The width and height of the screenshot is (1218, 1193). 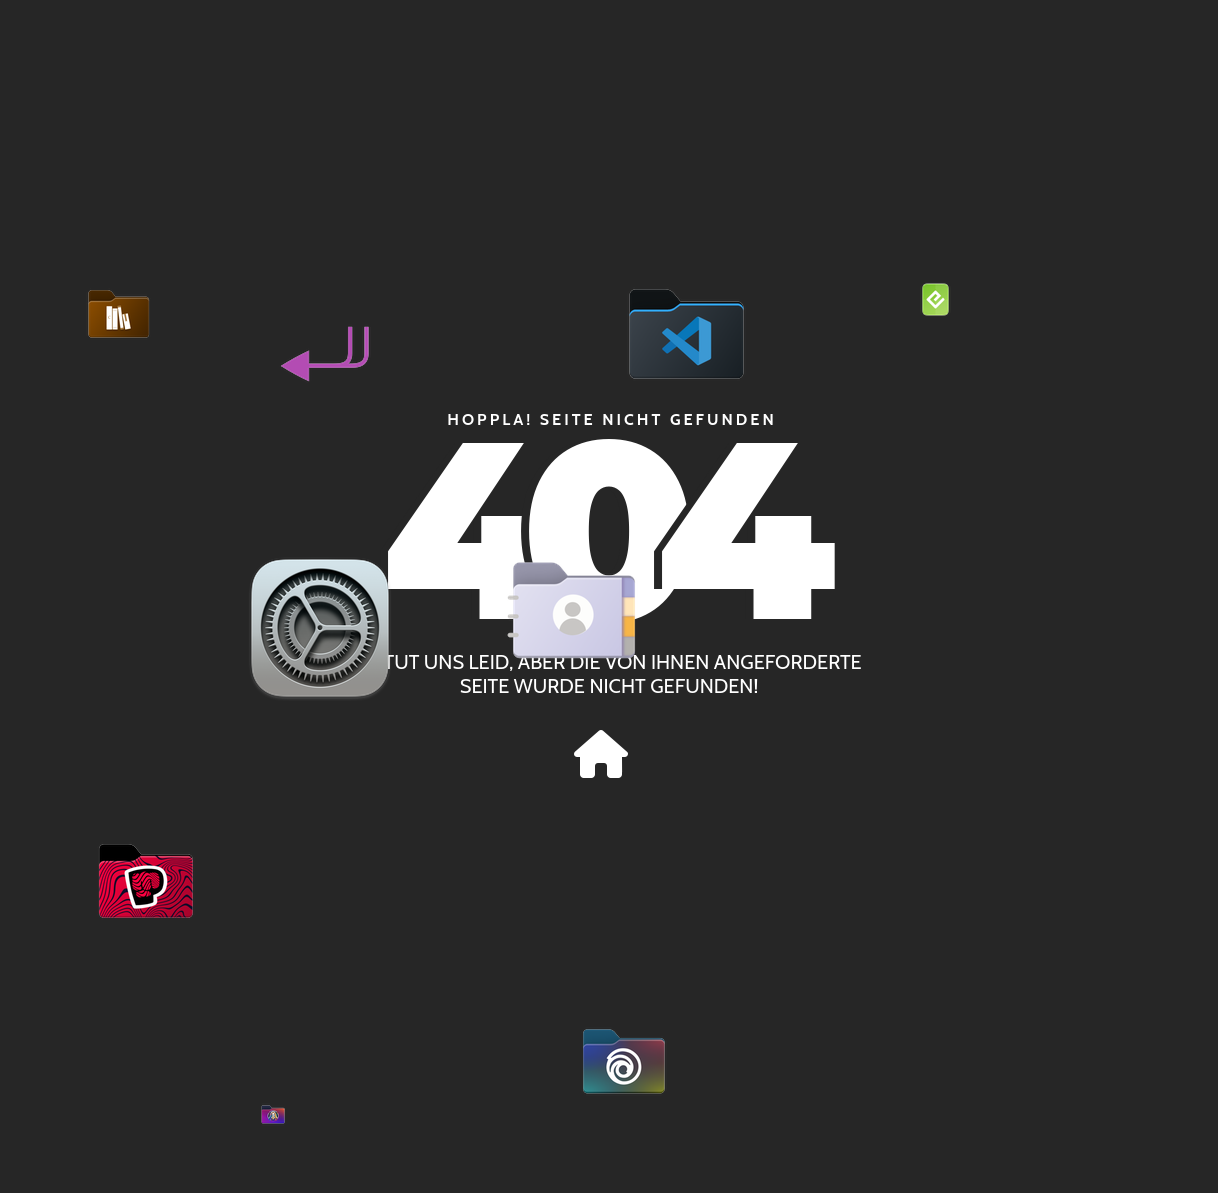 I want to click on an epub ebook file, so click(x=935, y=299).